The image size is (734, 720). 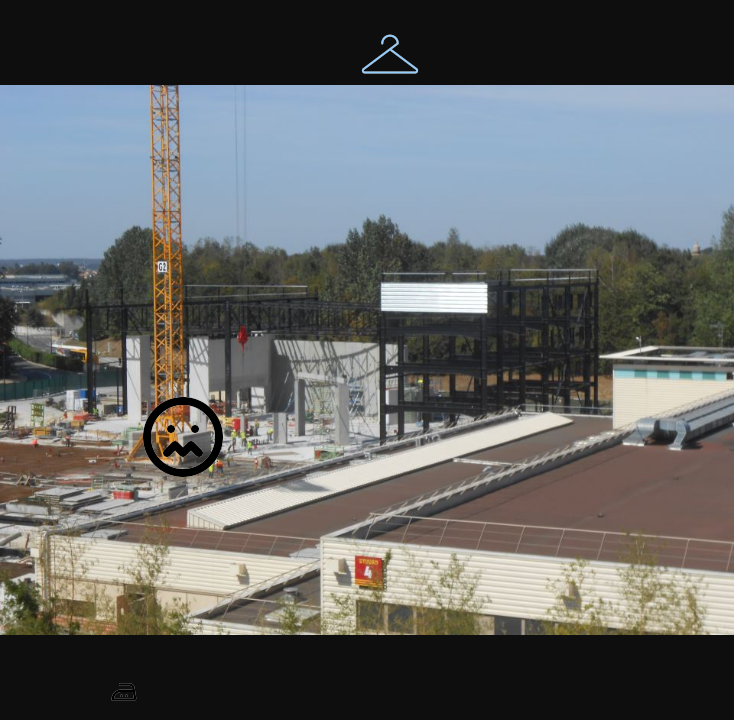 I want to click on access your wardrobe or closet, so click(x=390, y=57).